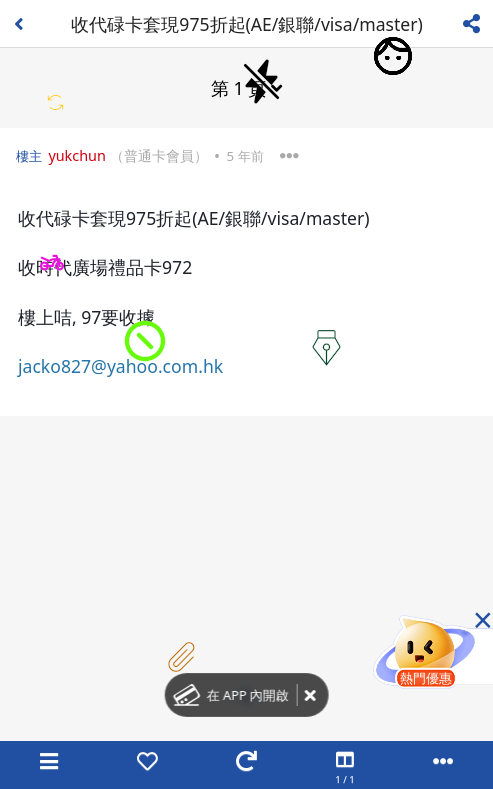  What do you see at coordinates (326, 346) in the screenshot?
I see `access drawing or illustration tools` at bounding box center [326, 346].